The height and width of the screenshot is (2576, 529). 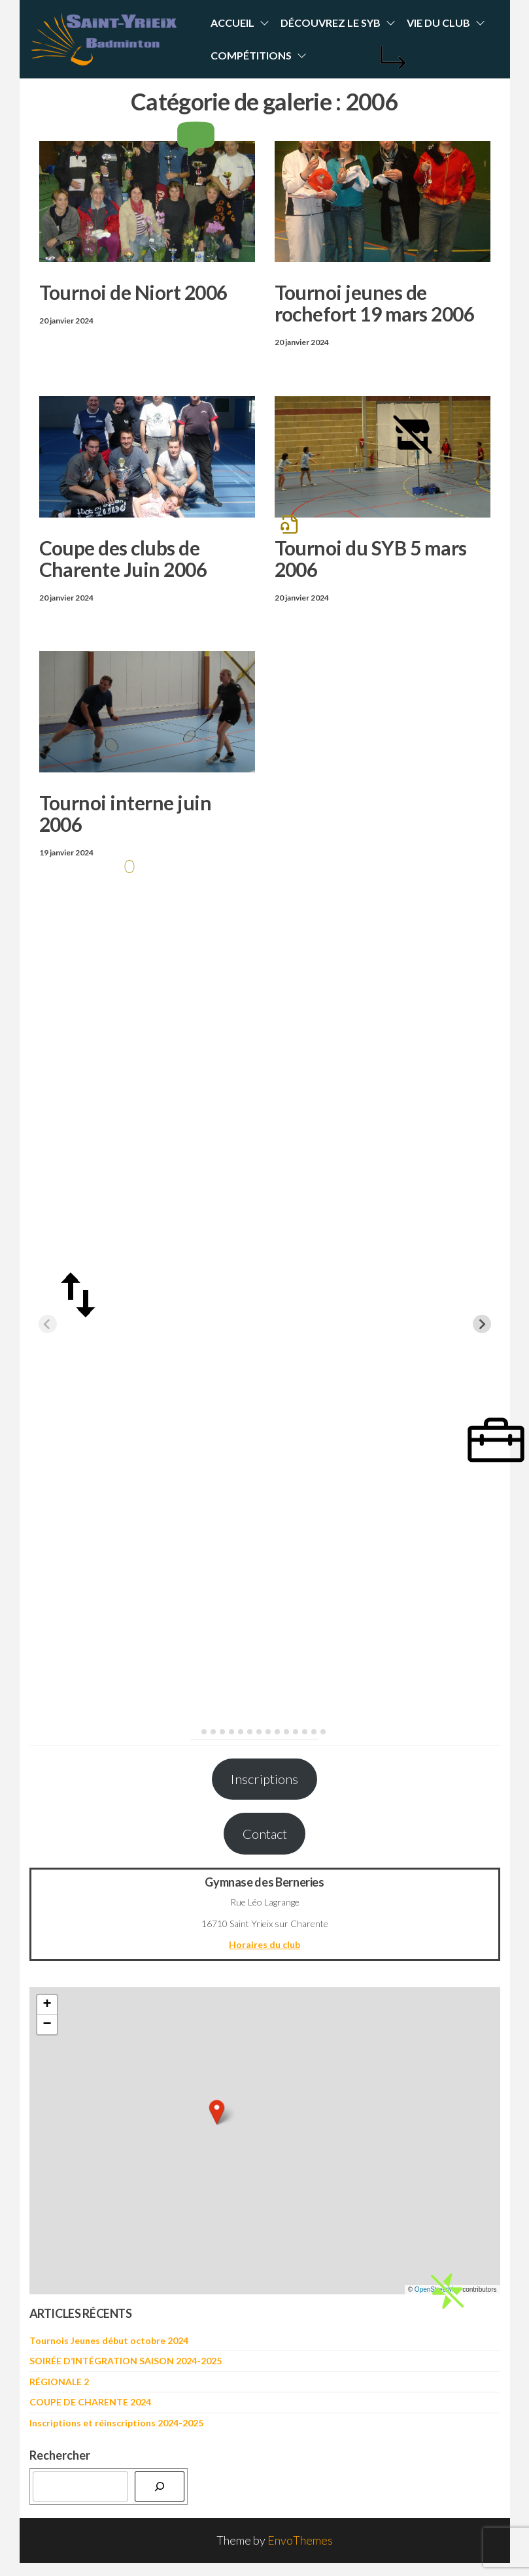 I want to click on flash or lightning feature disabled, so click(x=447, y=2291).